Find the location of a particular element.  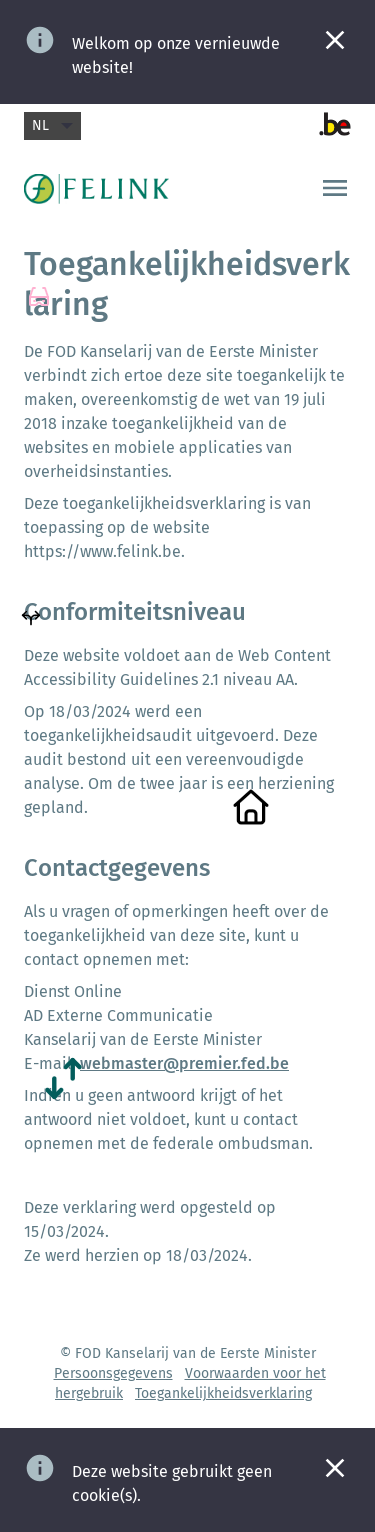

switch or swap between two items is located at coordinates (31, 618).